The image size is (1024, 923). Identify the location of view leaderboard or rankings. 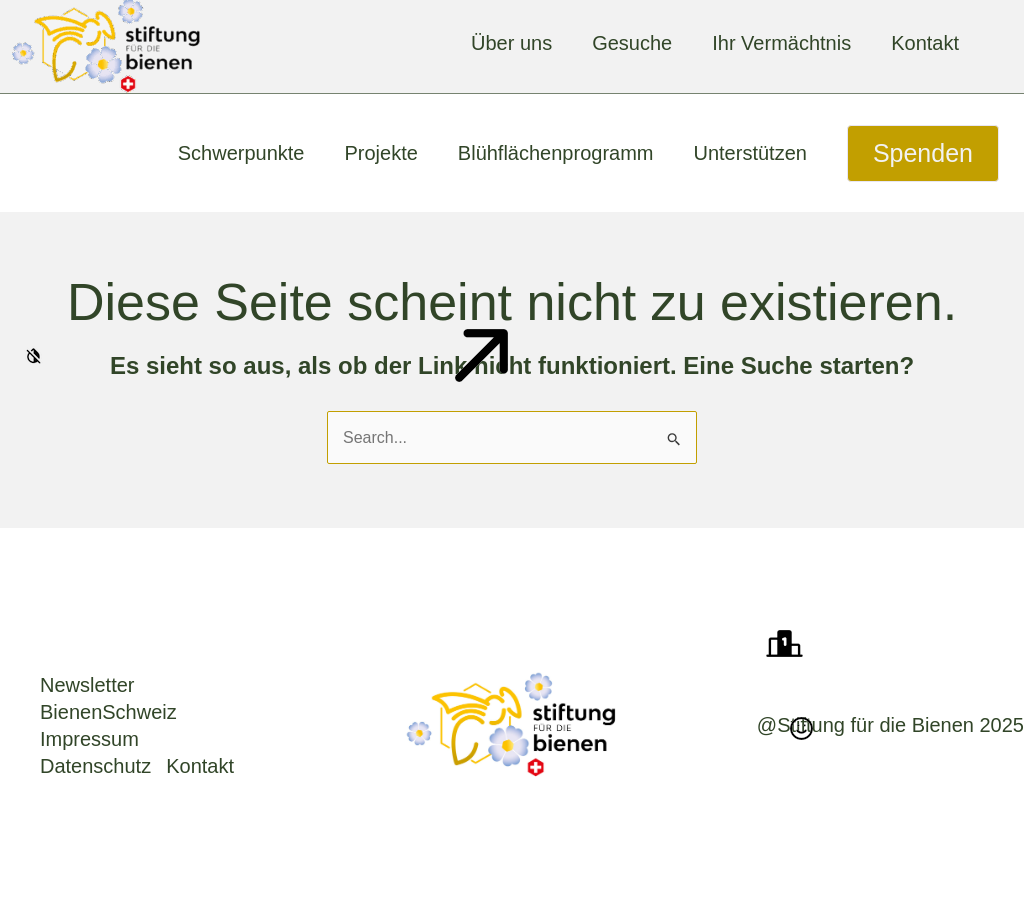
(784, 643).